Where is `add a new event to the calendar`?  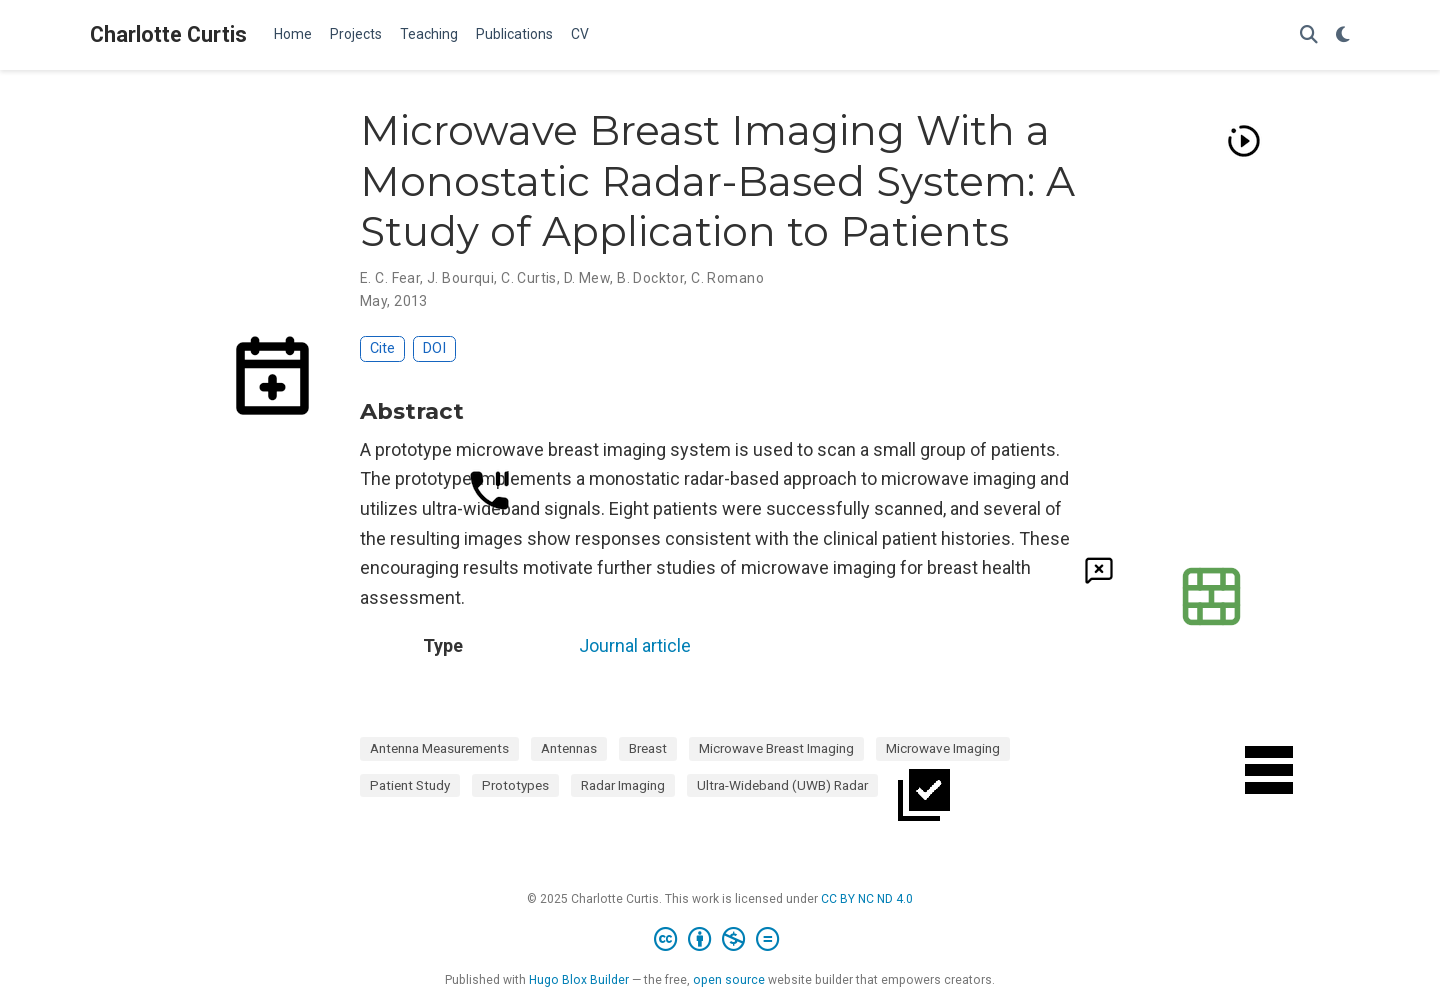
add a new event to the calendar is located at coordinates (272, 378).